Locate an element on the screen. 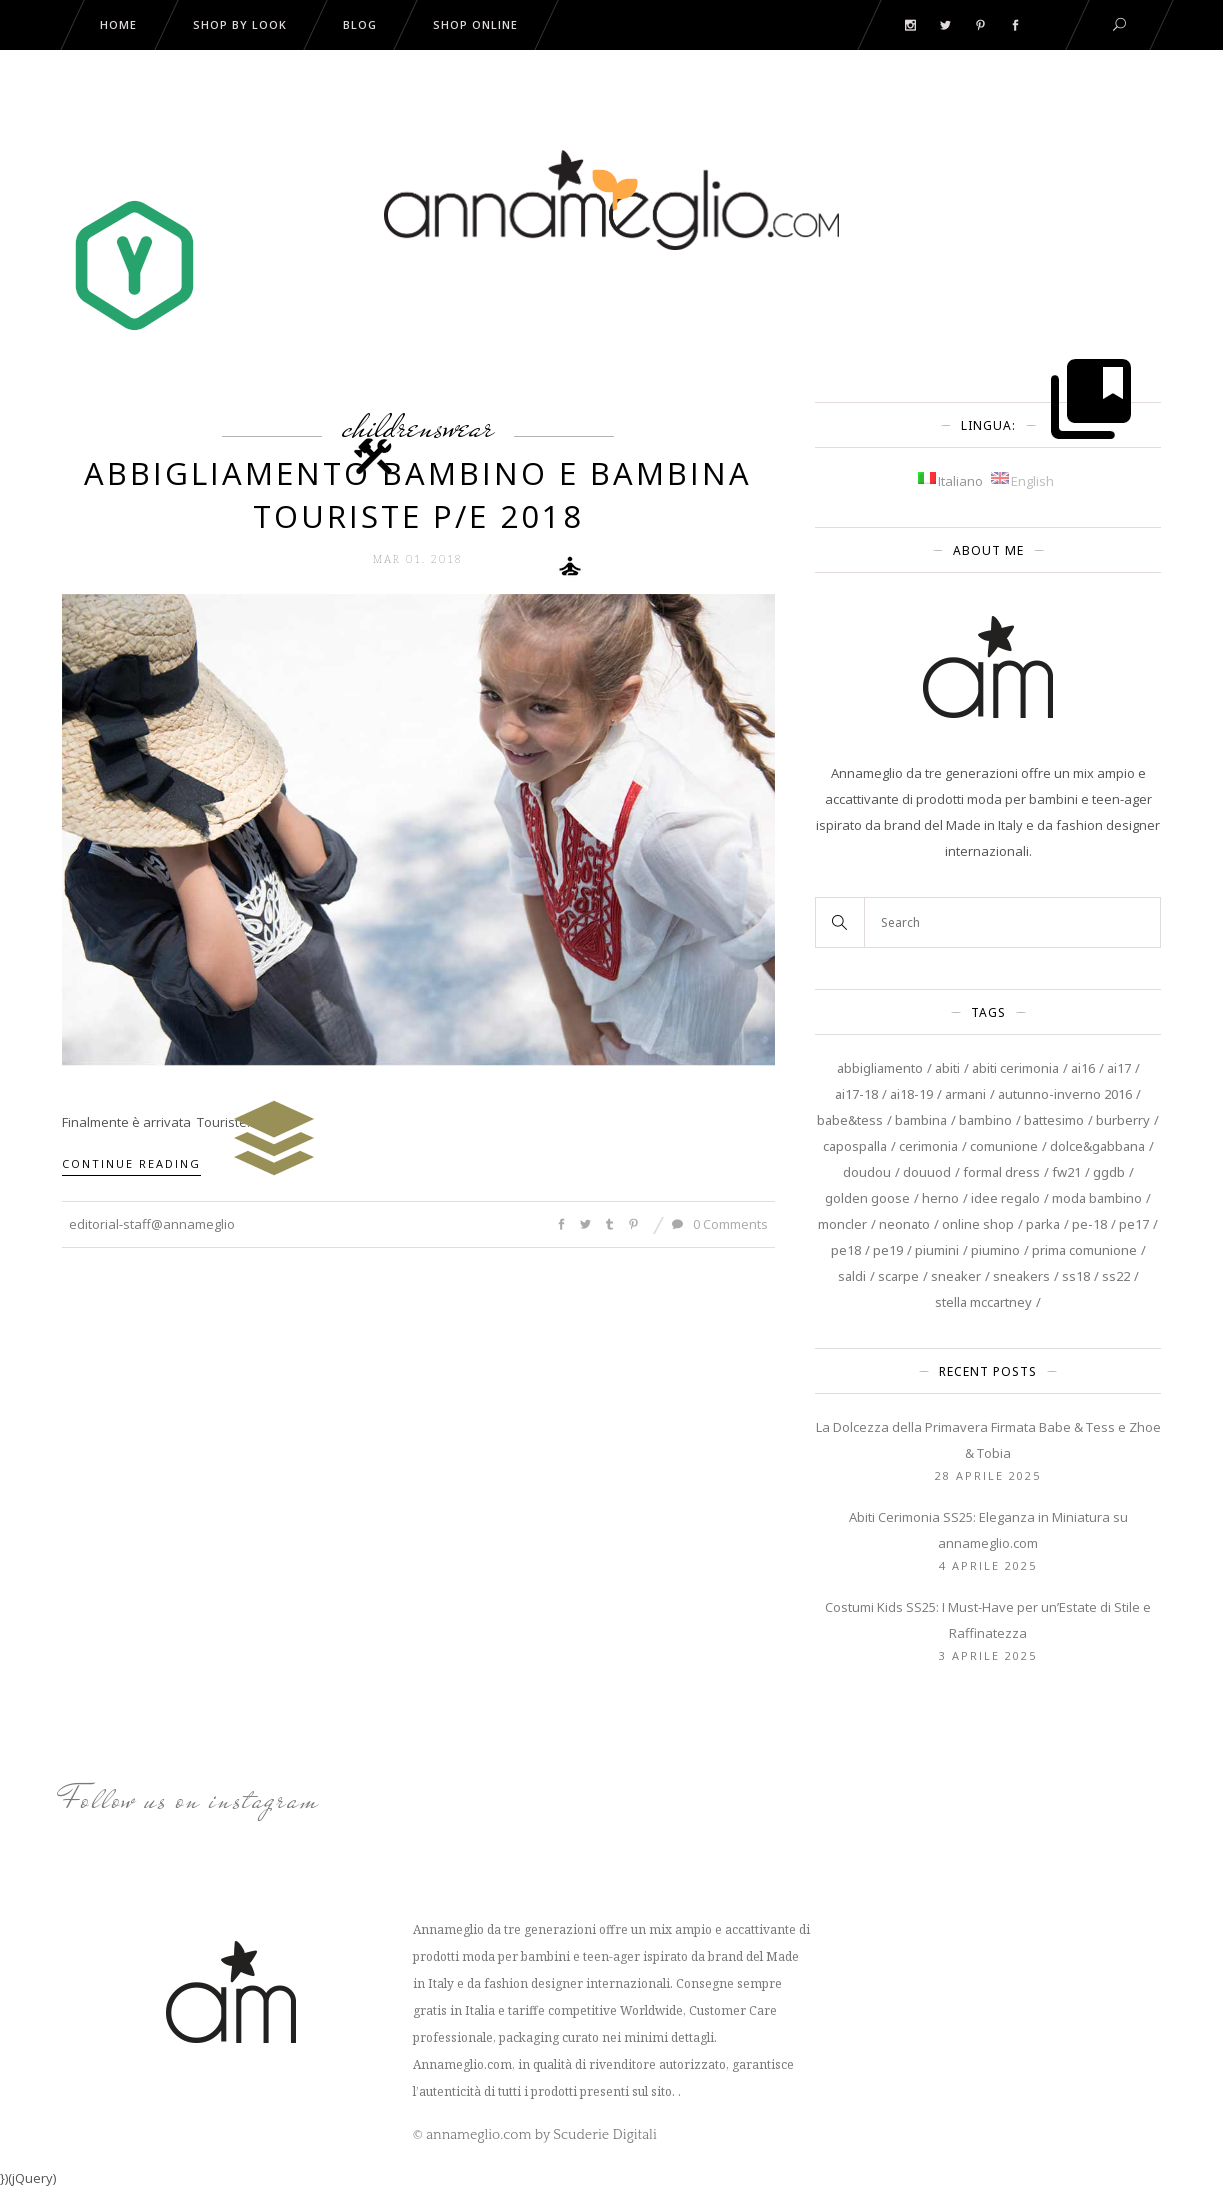  access meditation or mindfulness features is located at coordinates (570, 566).